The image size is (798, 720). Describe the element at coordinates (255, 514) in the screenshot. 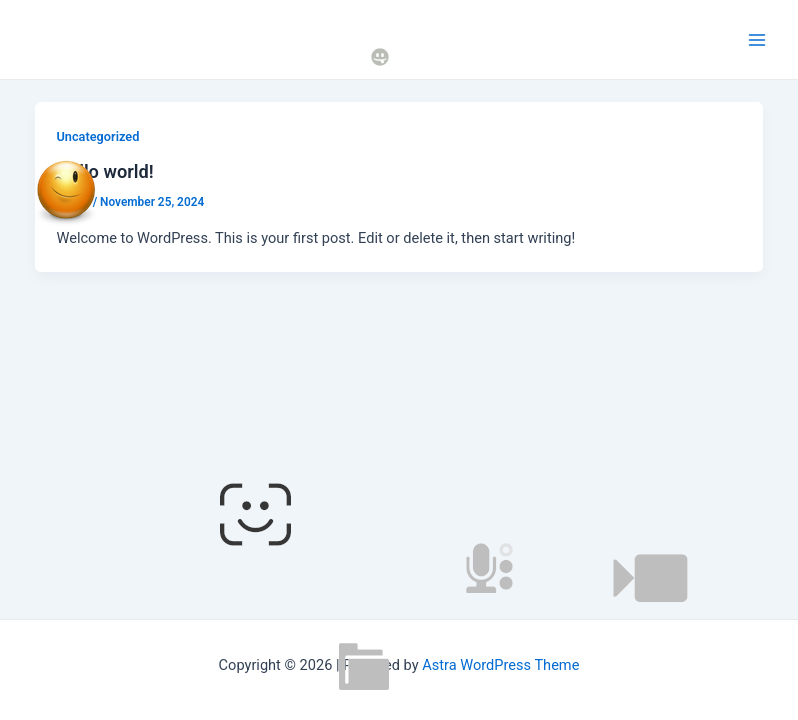

I see `face recognition authentication` at that location.